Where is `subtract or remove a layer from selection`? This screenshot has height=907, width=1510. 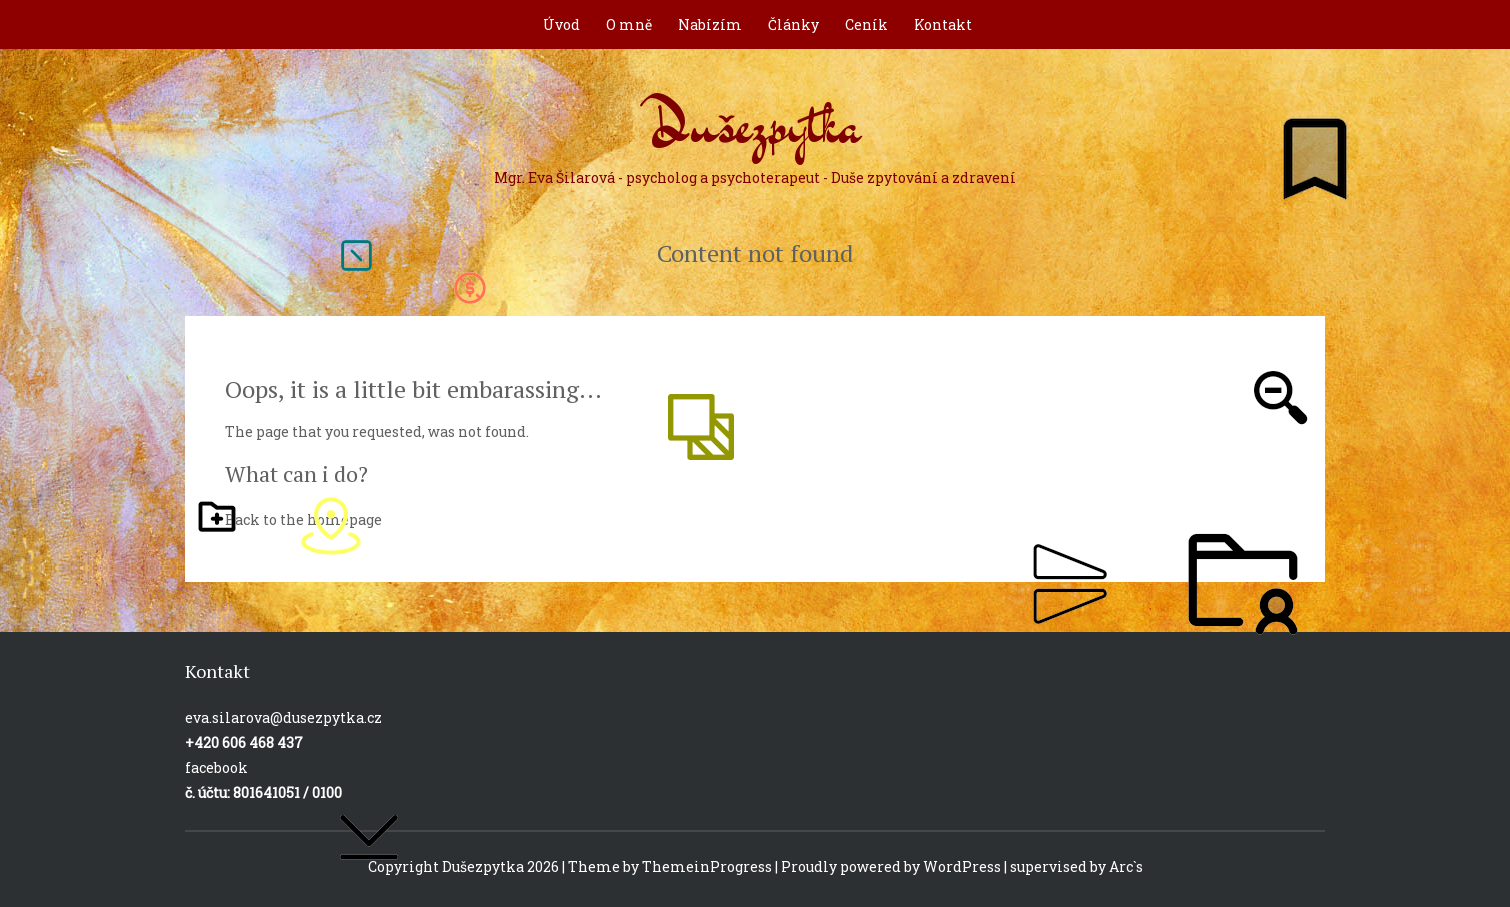
subtract or remove a layer from selection is located at coordinates (701, 427).